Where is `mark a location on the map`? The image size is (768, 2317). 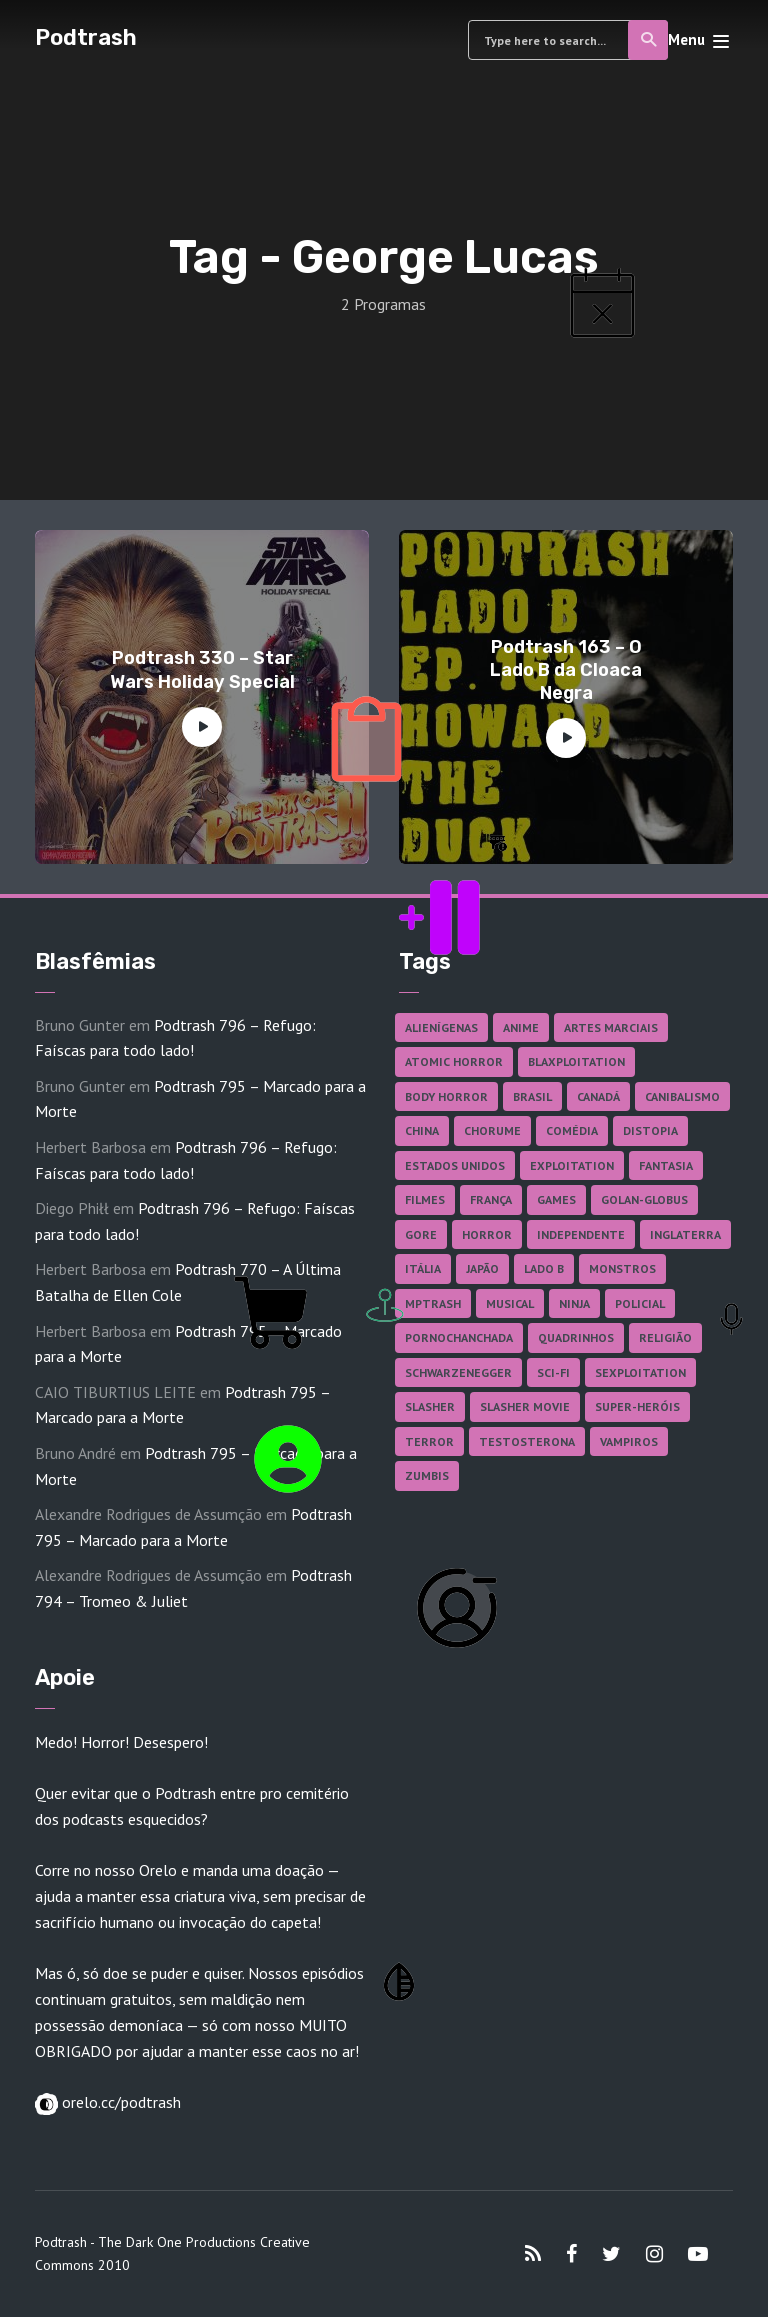 mark a location on the map is located at coordinates (385, 1306).